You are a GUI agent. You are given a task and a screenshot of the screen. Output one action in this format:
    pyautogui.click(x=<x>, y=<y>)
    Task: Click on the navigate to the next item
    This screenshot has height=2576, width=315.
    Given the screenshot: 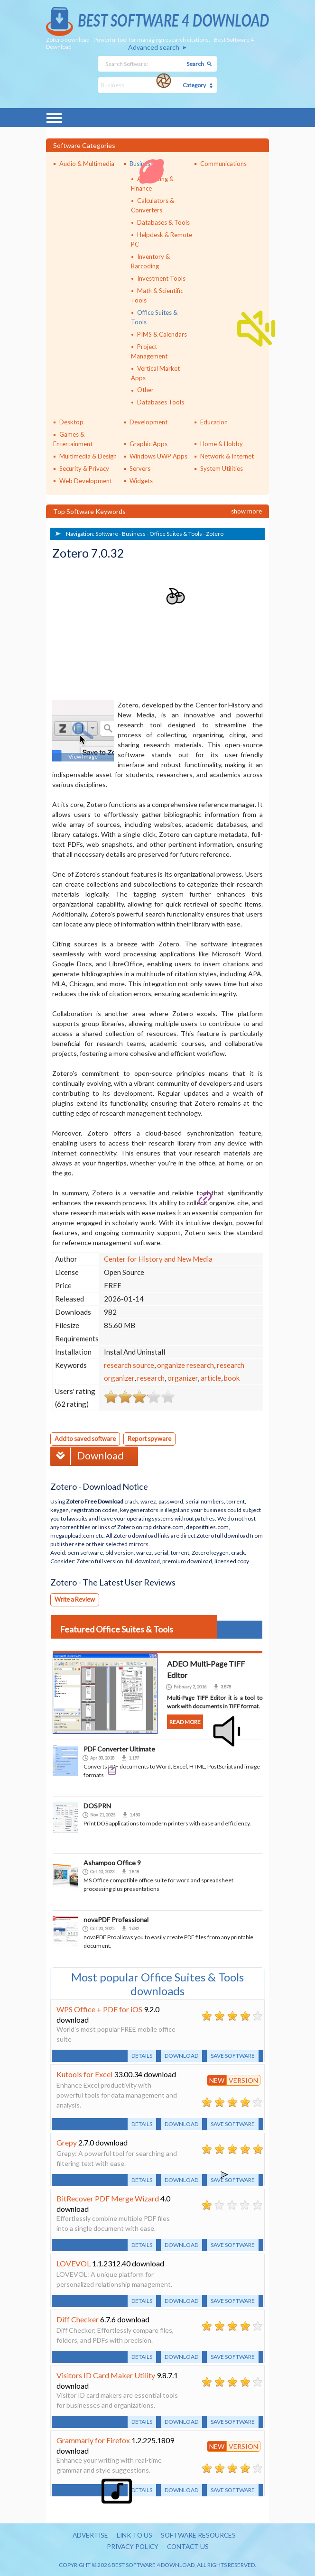 What is the action you would take?
    pyautogui.click(x=223, y=2174)
    